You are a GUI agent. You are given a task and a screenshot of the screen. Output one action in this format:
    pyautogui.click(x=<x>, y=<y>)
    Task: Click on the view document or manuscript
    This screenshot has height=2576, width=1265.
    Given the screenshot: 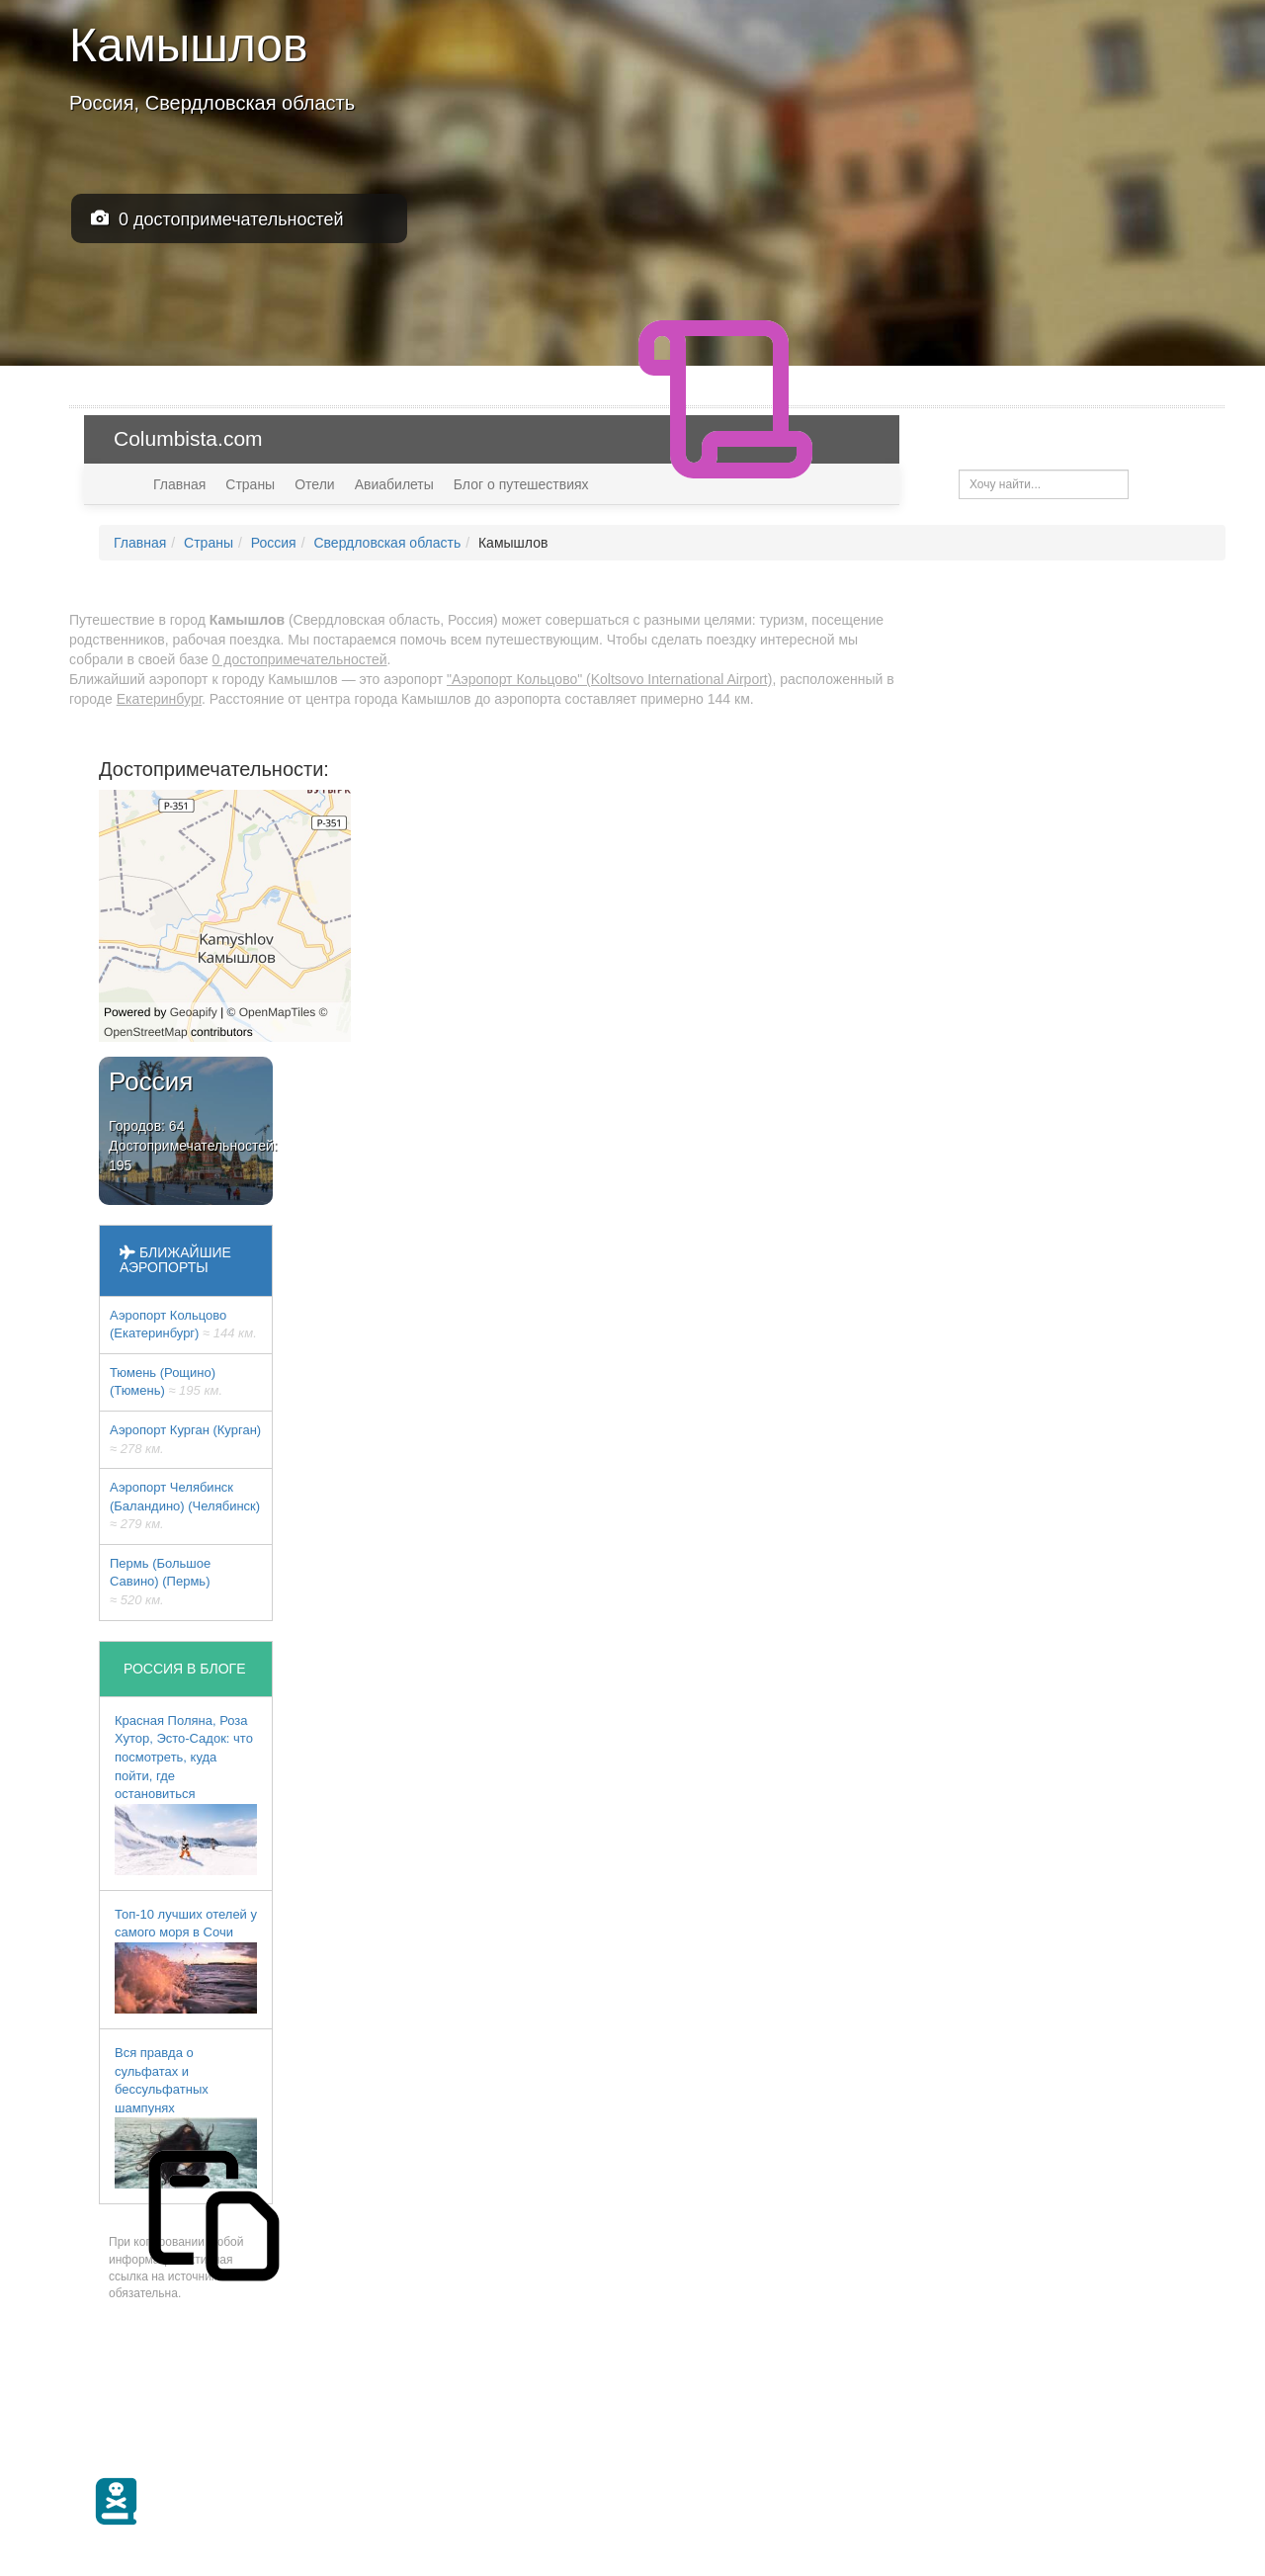 What is the action you would take?
    pyautogui.click(x=725, y=399)
    